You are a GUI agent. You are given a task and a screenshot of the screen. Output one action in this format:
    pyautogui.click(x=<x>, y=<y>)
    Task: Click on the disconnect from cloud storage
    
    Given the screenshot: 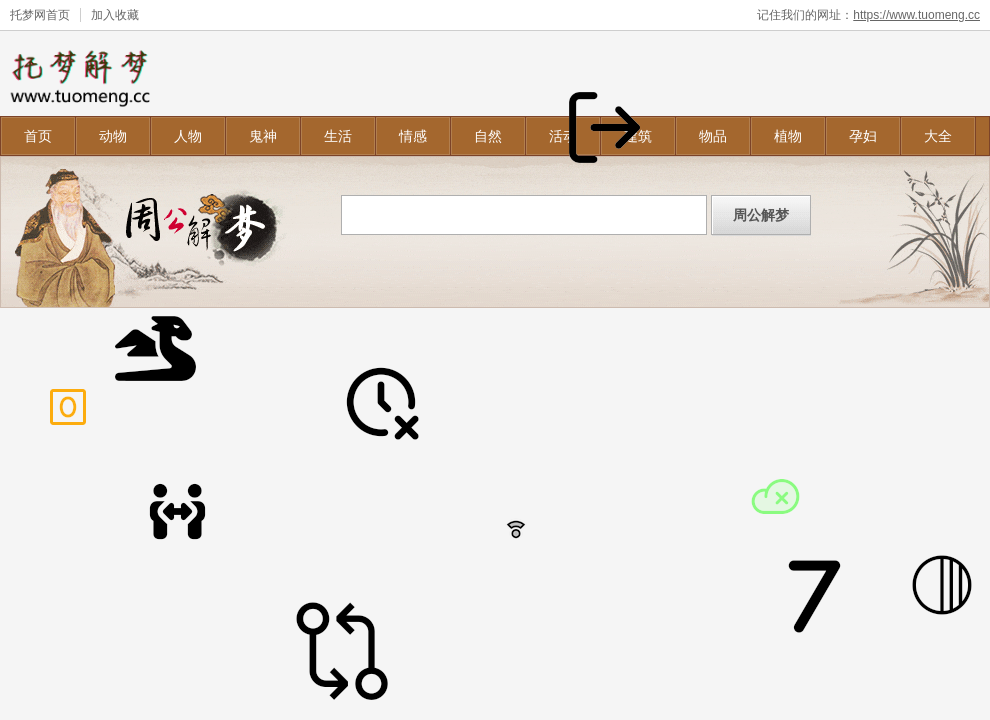 What is the action you would take?
    pyautogui.click(x=775, y=496)
    